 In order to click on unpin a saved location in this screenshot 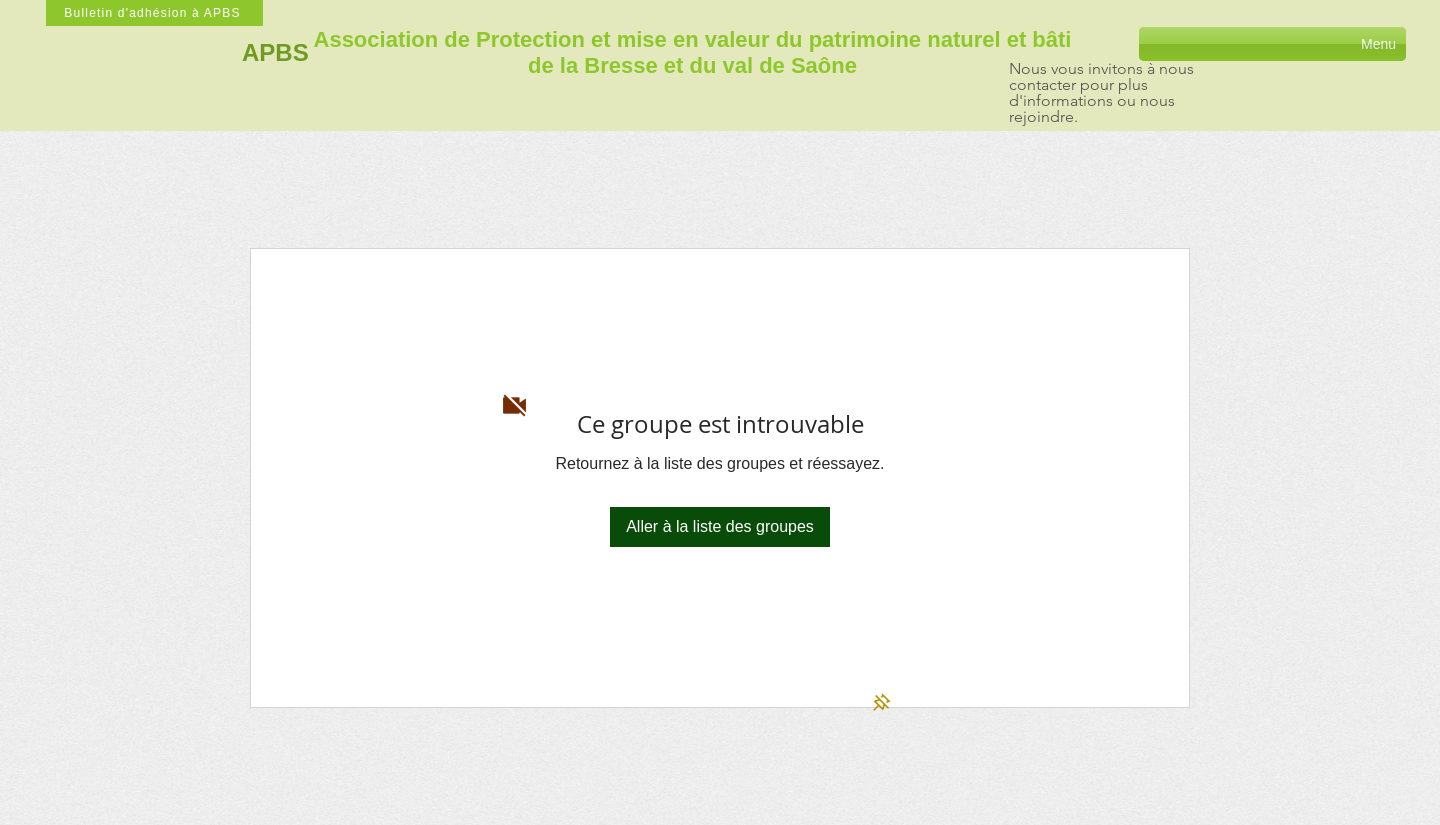, I will do `click(881, 703)`.